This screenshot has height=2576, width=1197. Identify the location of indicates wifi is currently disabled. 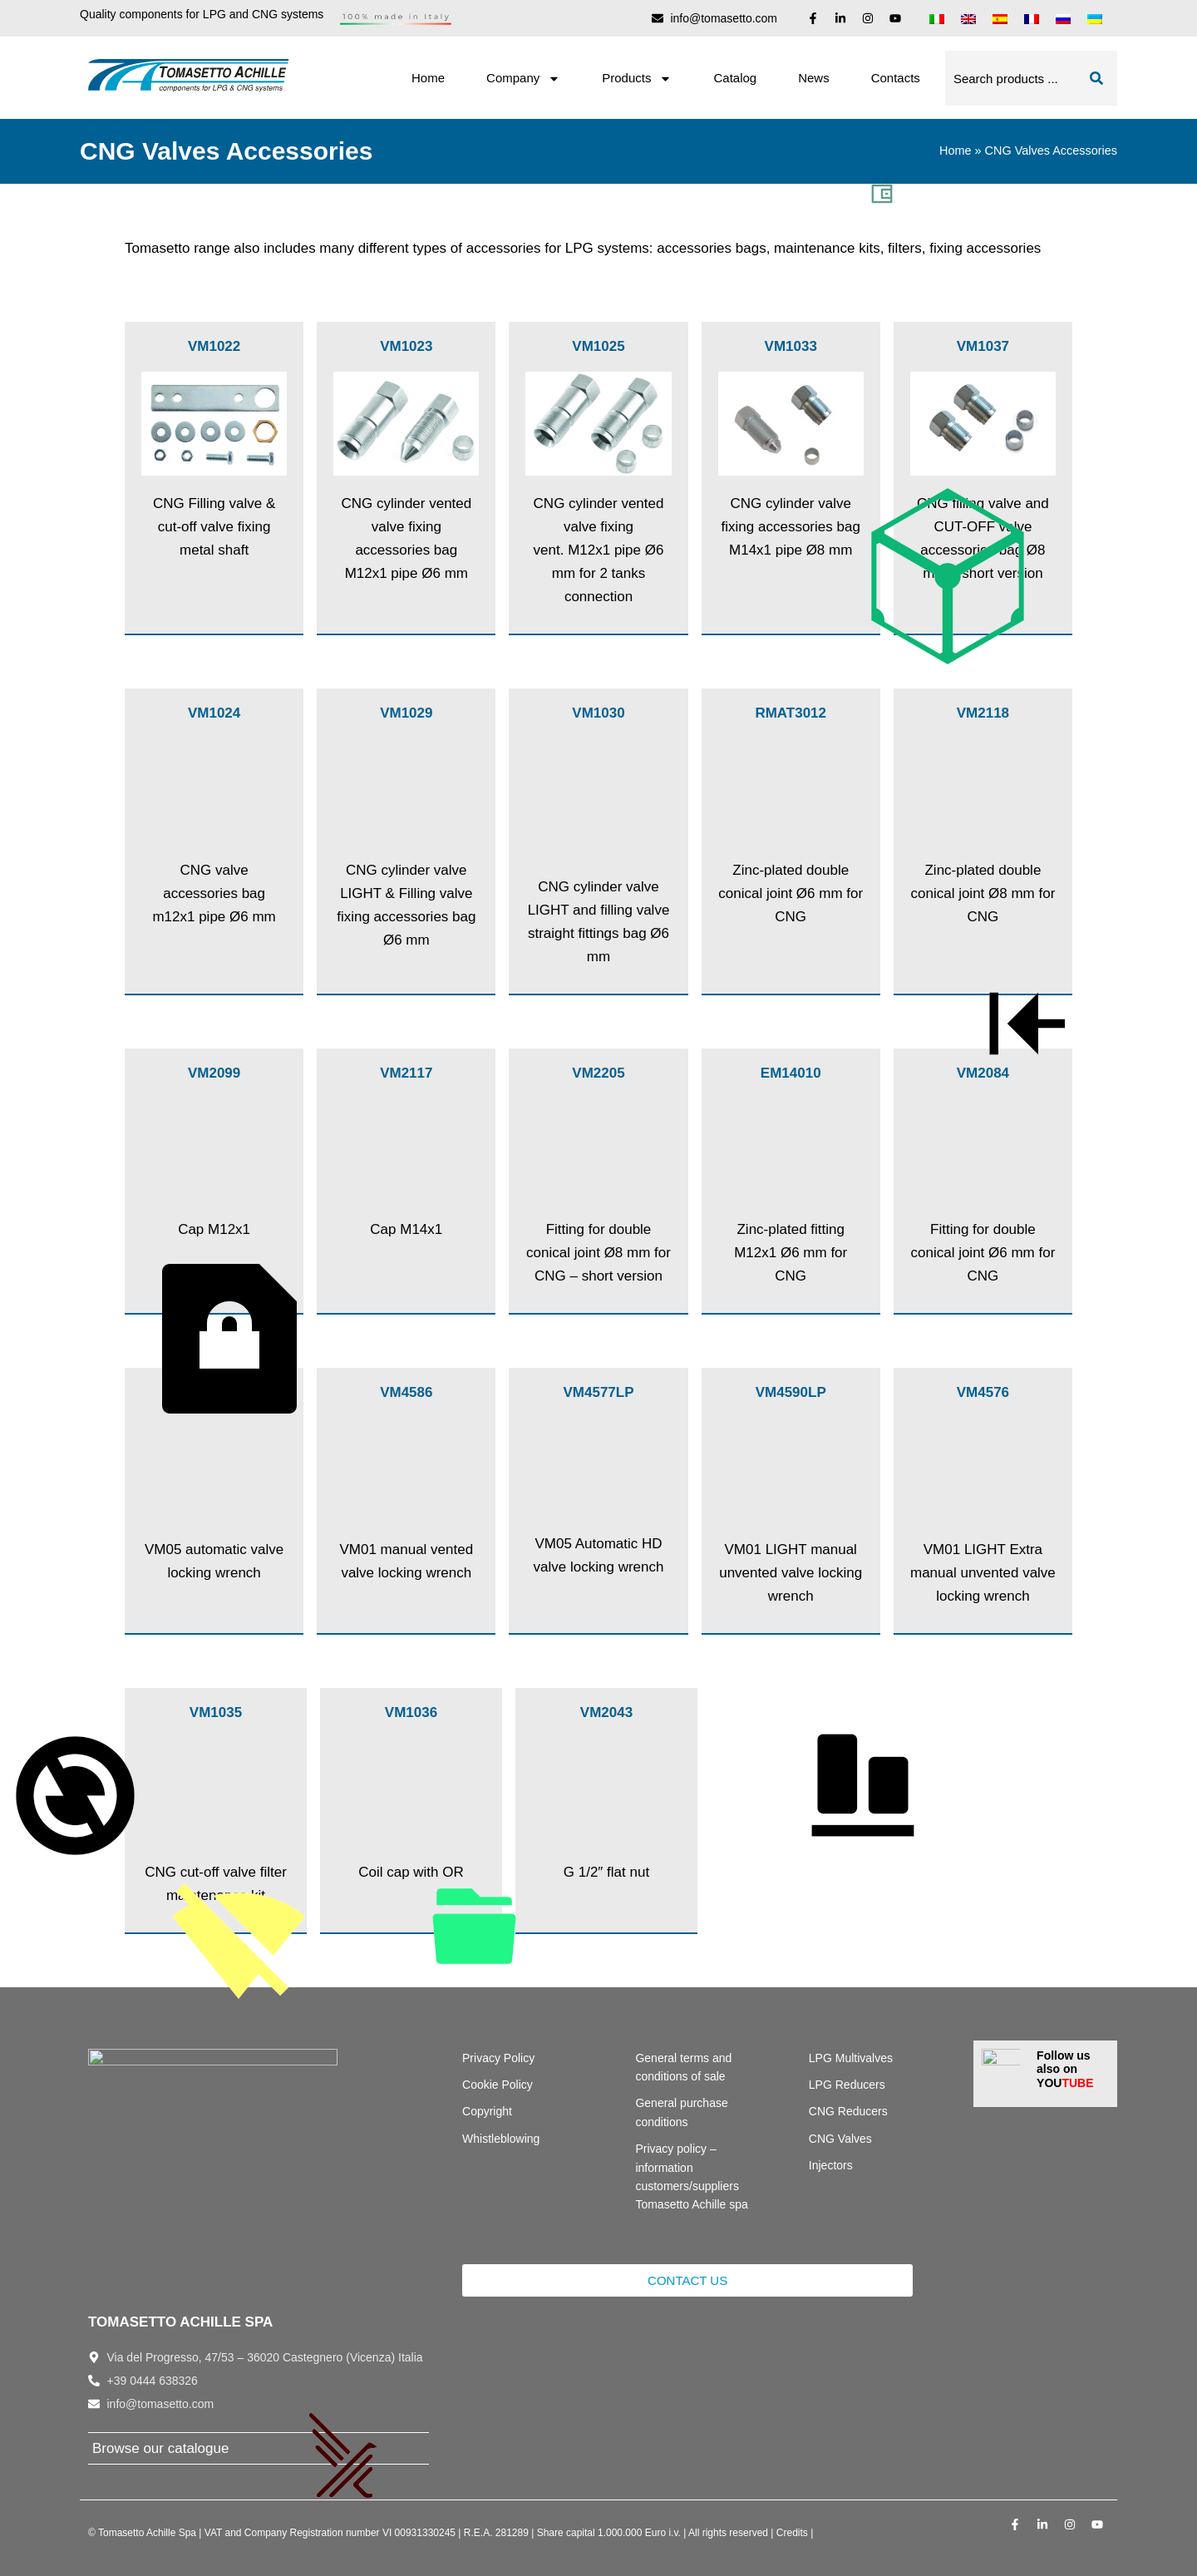
(239, 1946).